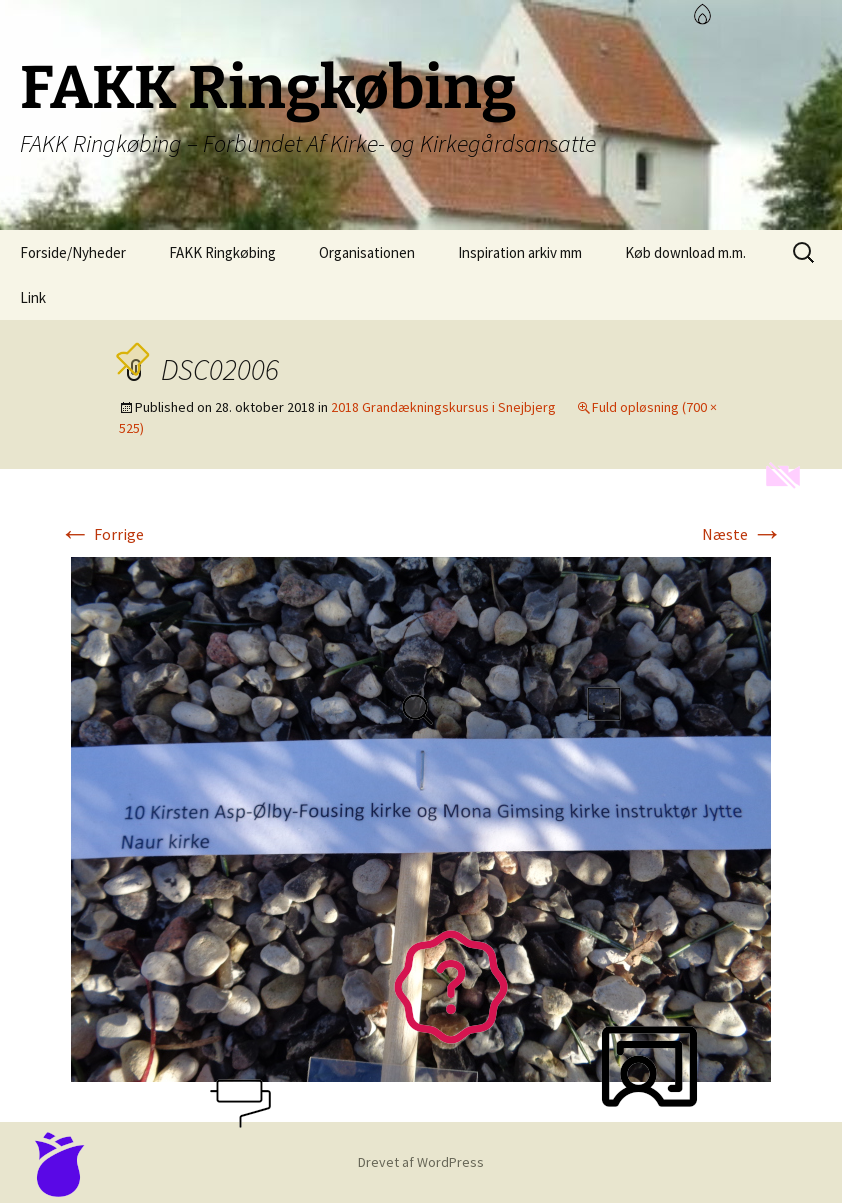  Describe the element at coordinates (451, 987) in the screenshot. I see `indicates unverified status or identity` at that location.